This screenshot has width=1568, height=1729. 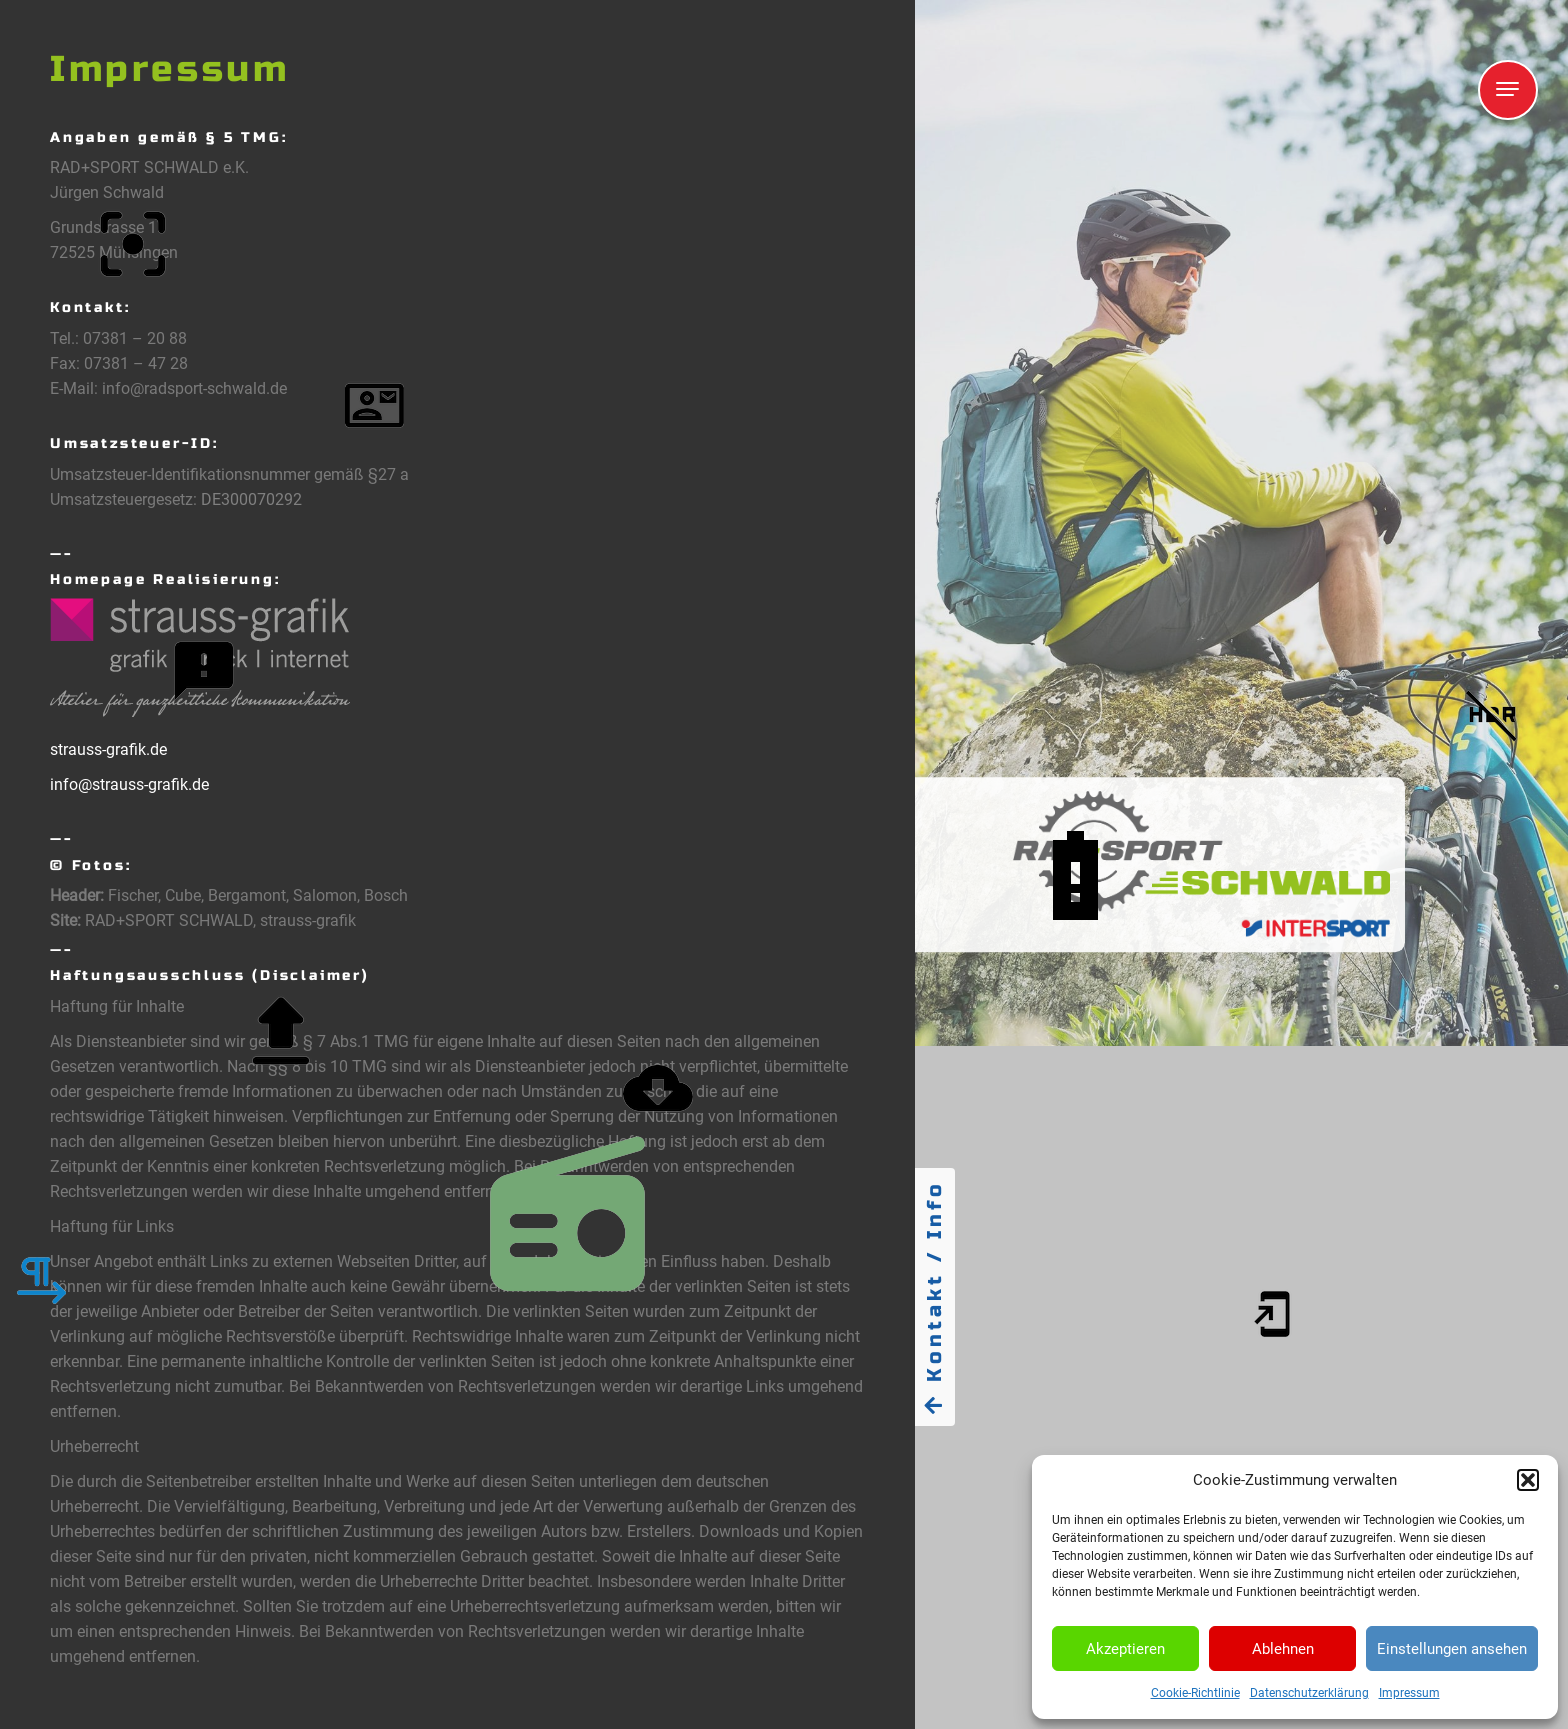 What do you see at coordinates (133, 244) in the screenshot?
I see `tap to focus camera on center point` at bounding box center [133, 244].